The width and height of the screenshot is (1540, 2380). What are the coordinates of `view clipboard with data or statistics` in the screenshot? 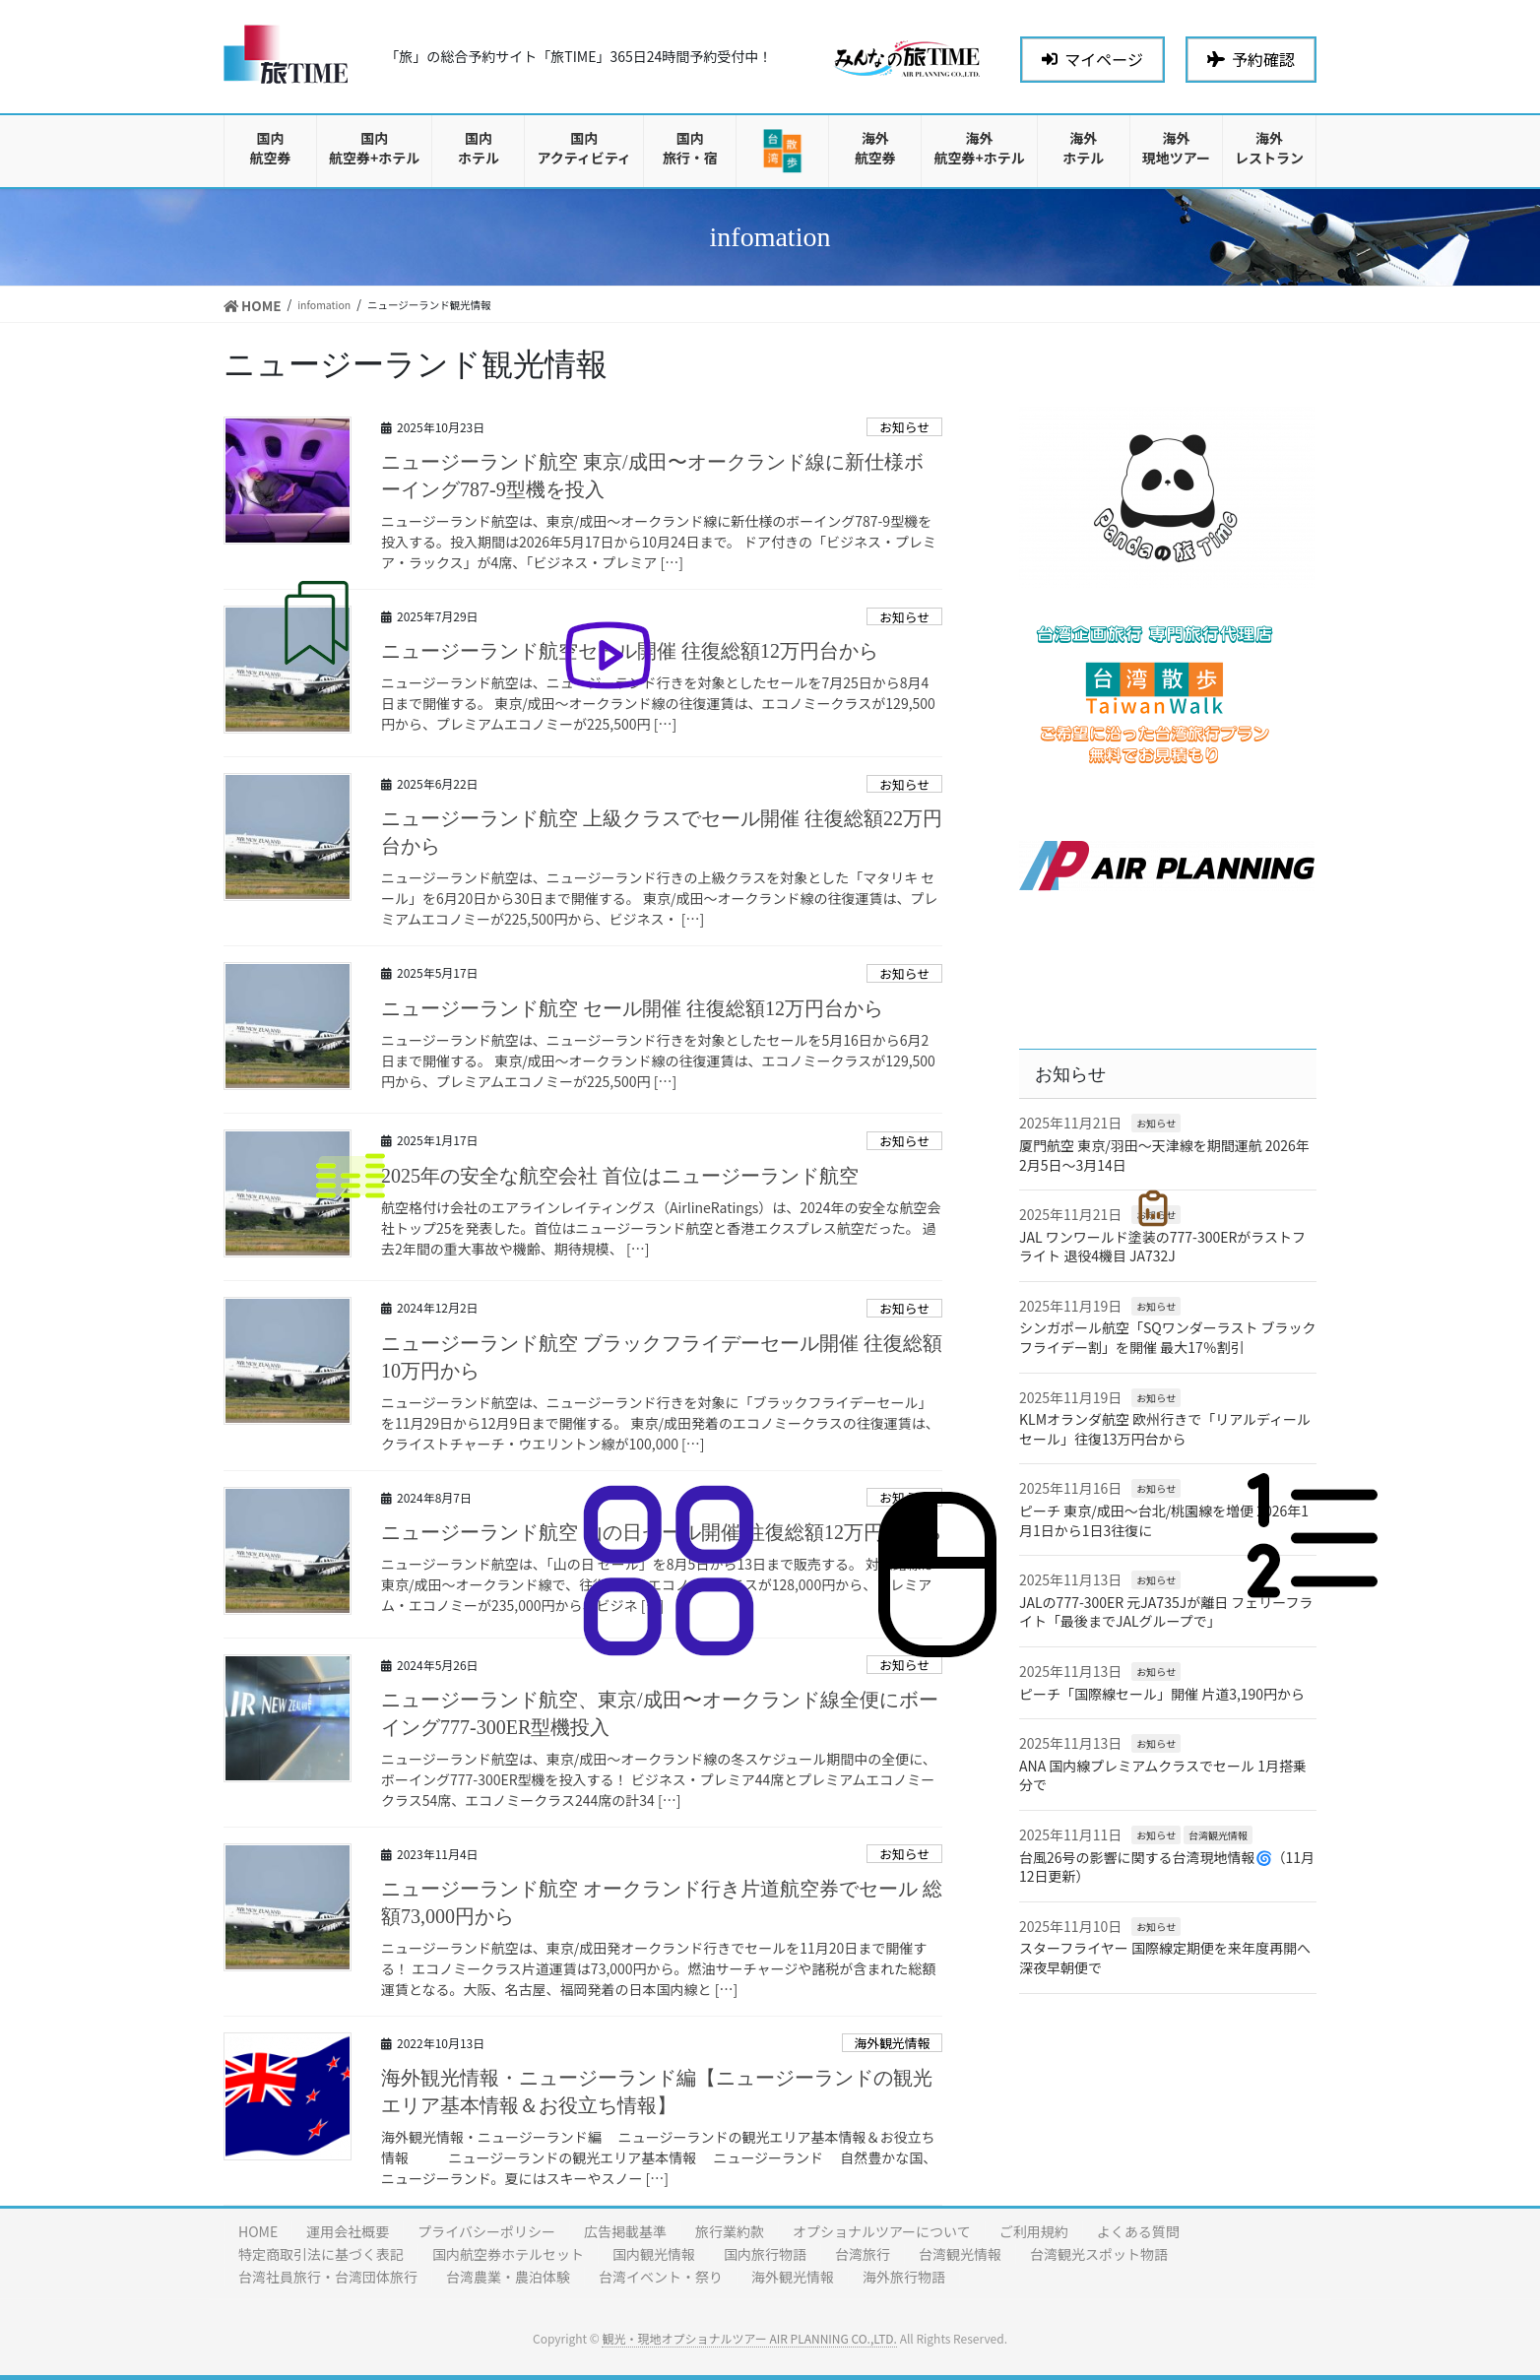 It's located at (1153, 1208).